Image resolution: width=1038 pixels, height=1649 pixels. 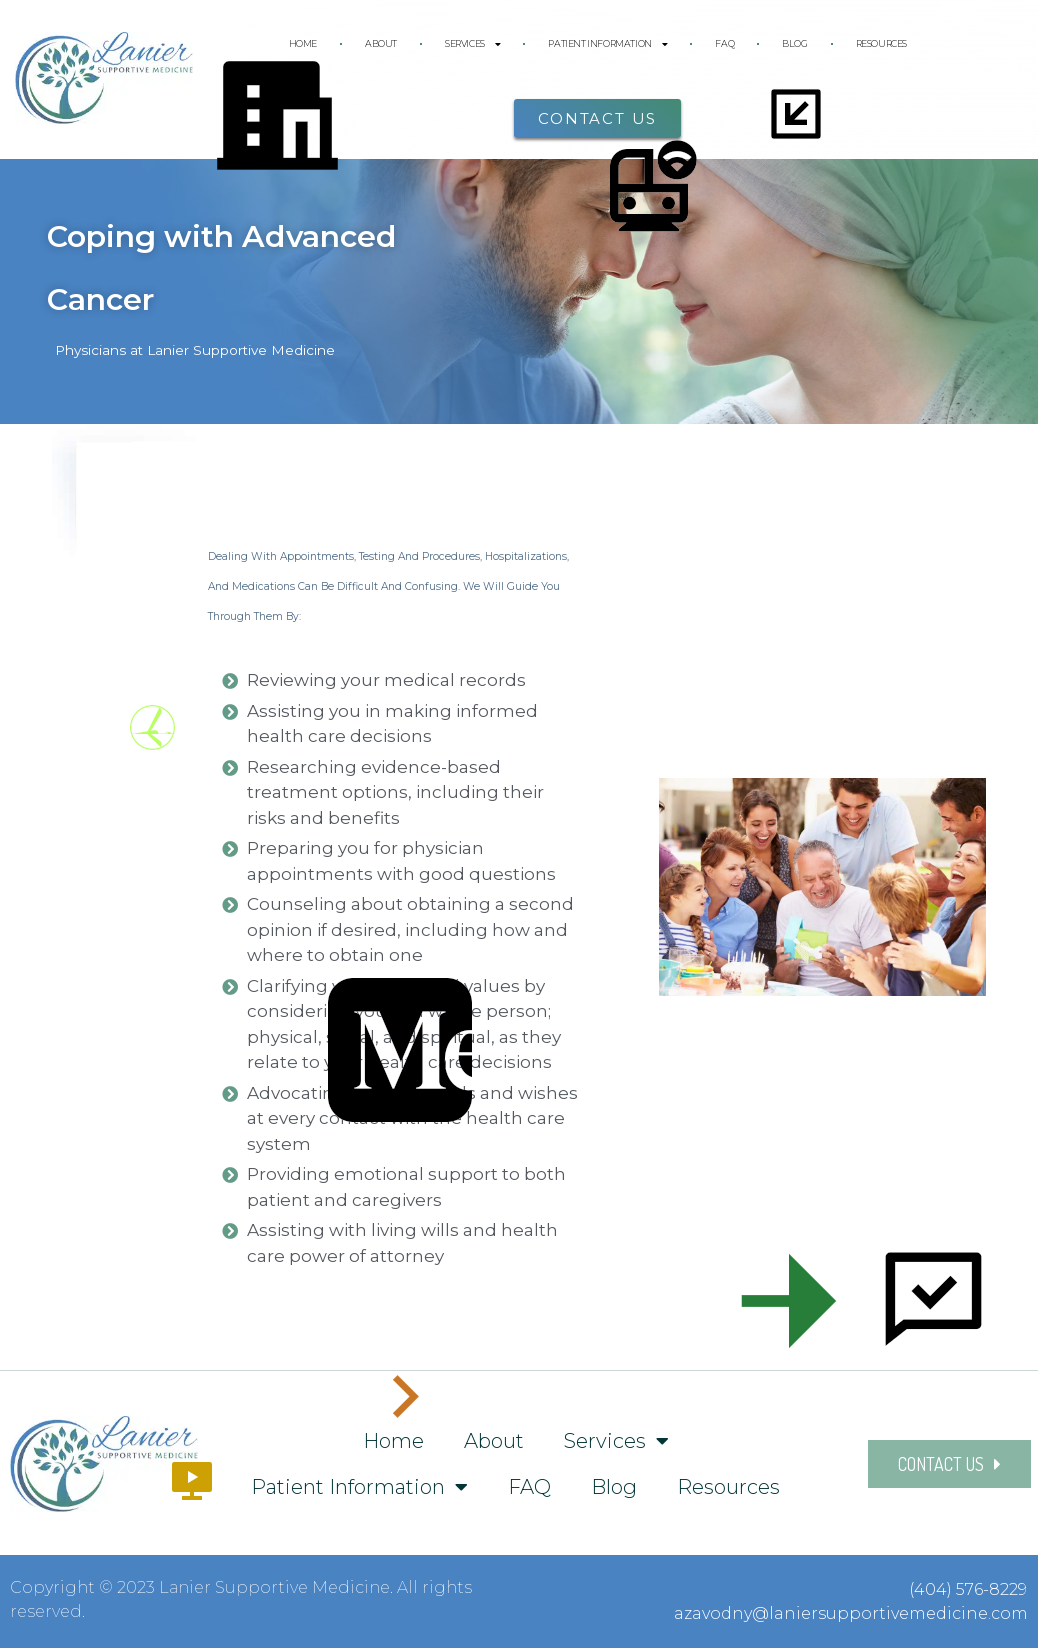 What do you see at coordinates (400, 1050) in the screenshot?
I see `open the Medium app` at bounding box center [400, 1050].